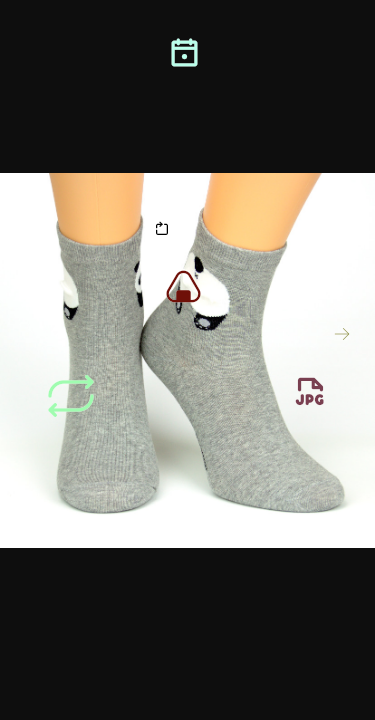  Describe the element at coordinates (310, 392) in the screenshot. I see `view or open a JPG image file` at that location.